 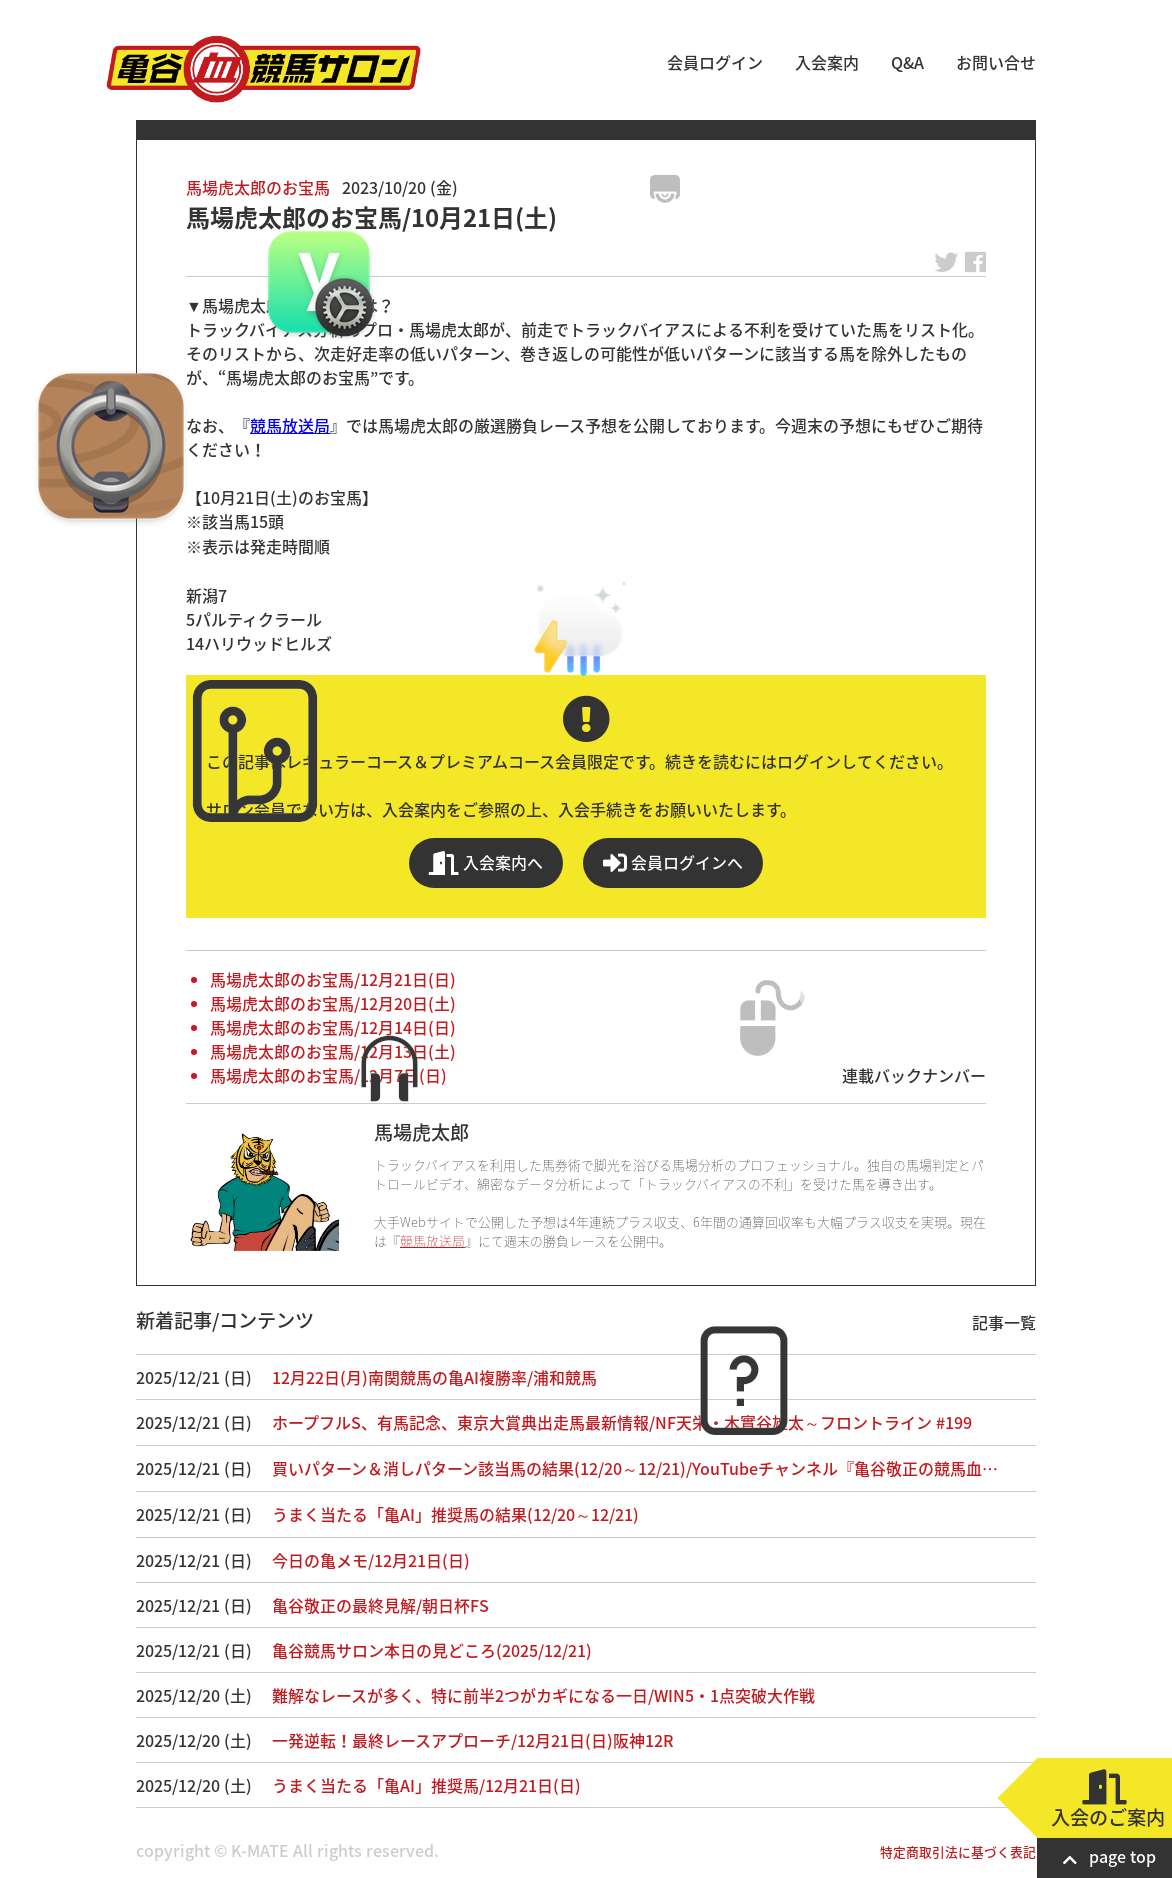 I want to click on access optical disc drive, so click(x=665, y=188).